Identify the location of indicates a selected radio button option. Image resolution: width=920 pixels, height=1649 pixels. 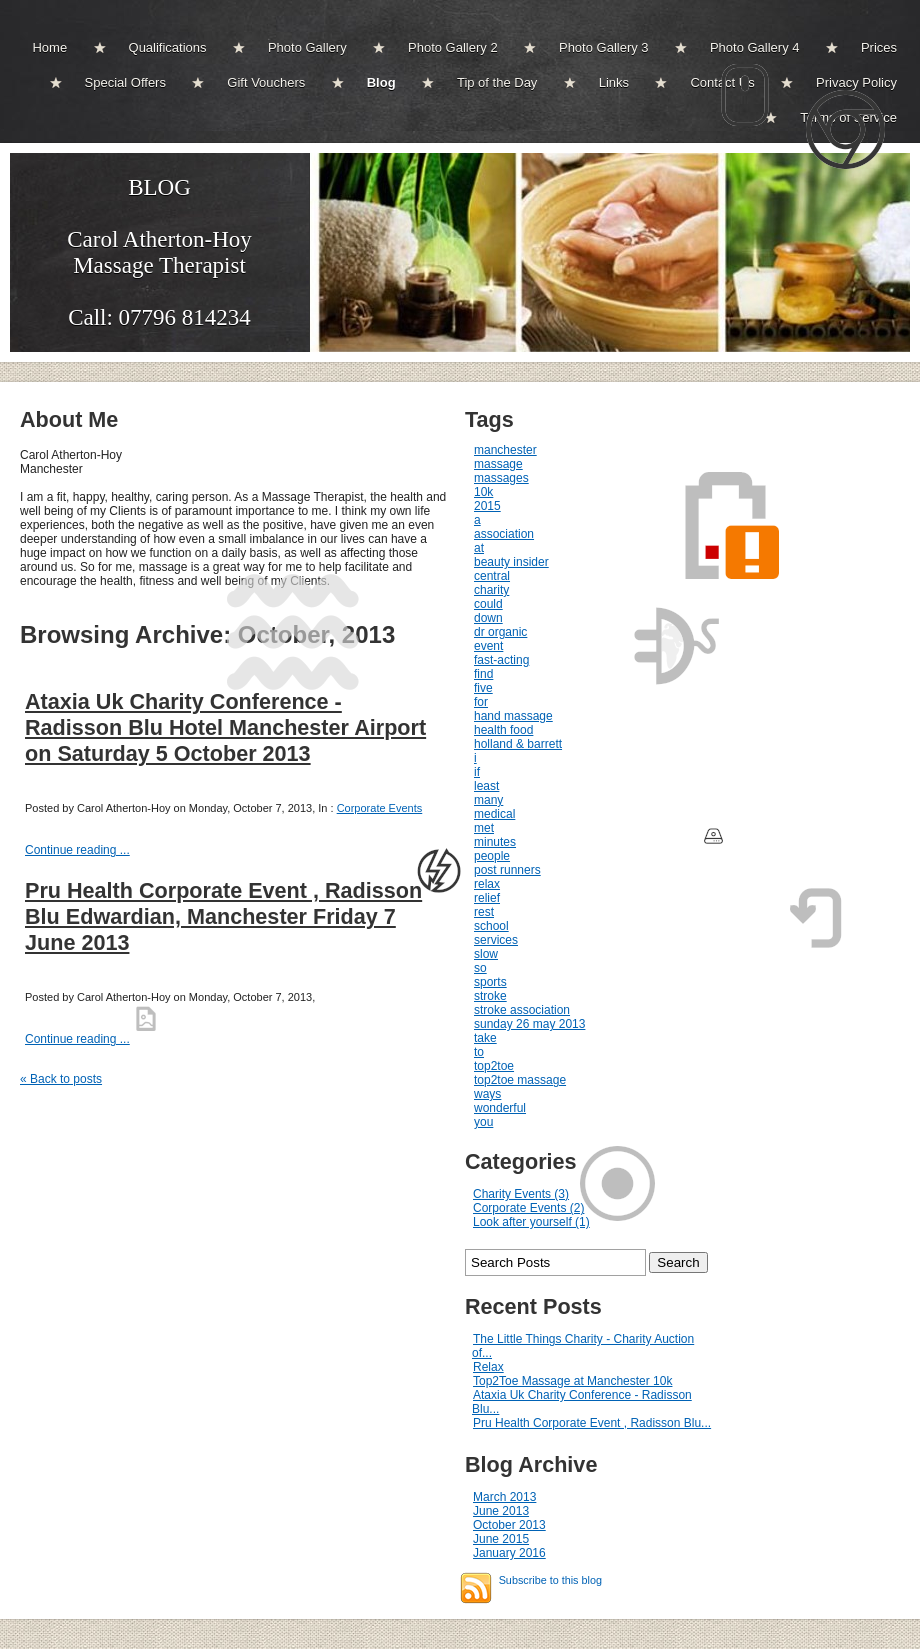
(617, 1183).